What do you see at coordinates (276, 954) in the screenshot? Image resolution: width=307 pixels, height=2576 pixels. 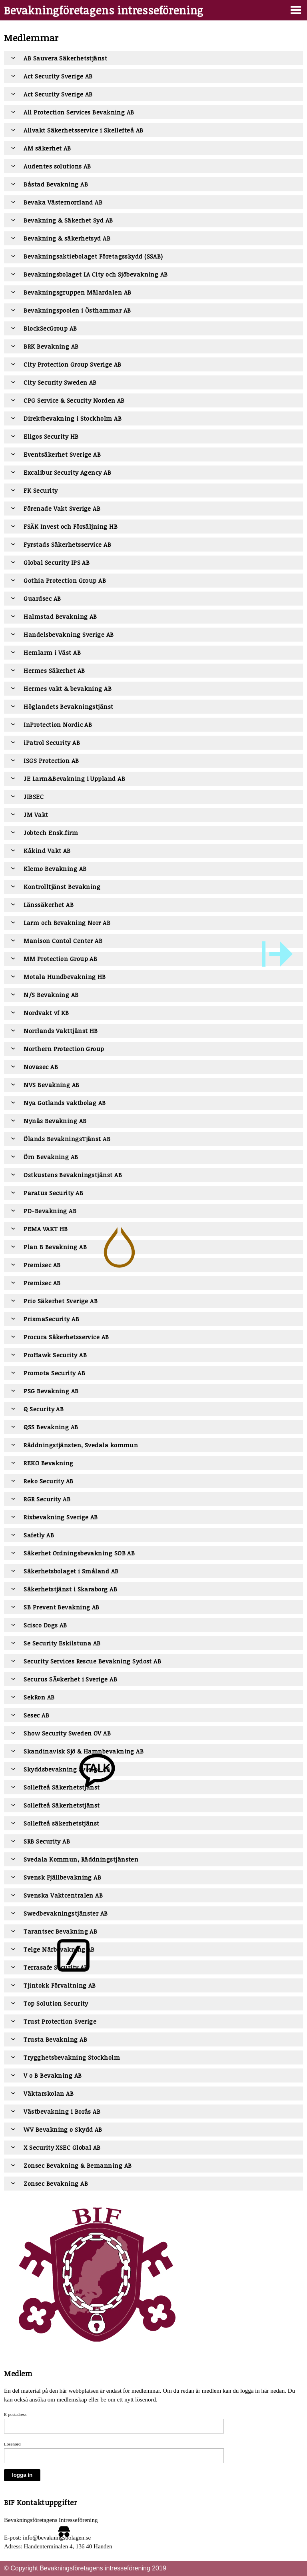 I see `expand content to the right` at bounding box center [276, 954].